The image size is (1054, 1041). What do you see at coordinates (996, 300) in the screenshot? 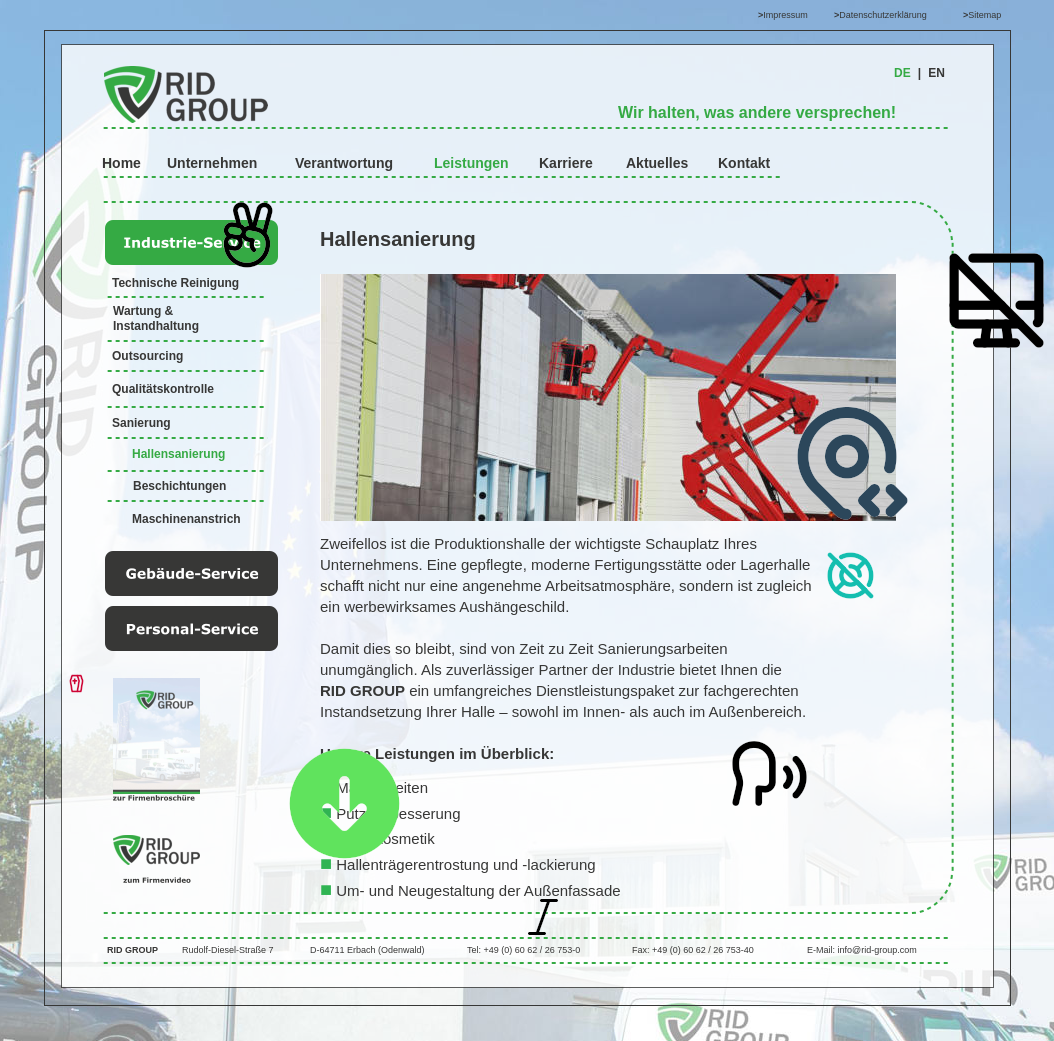
I see `indicates iMac or desktop computer is offline` at bounding box center [996, 300].